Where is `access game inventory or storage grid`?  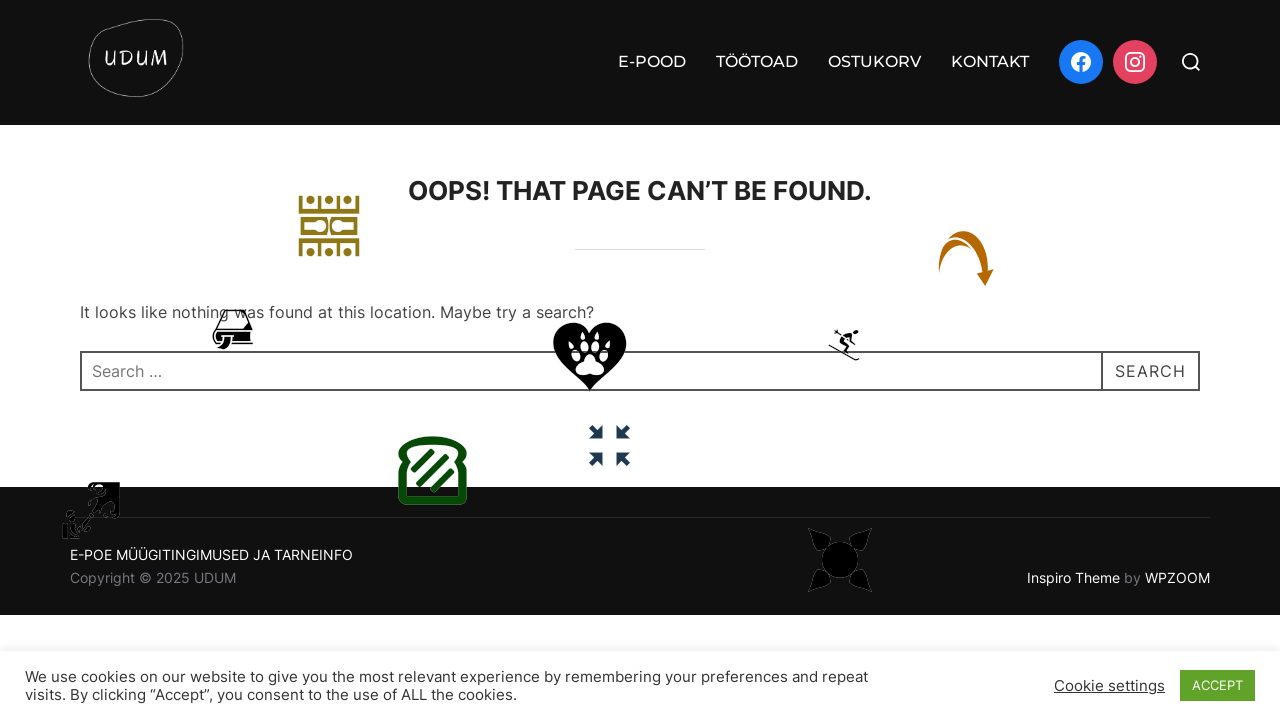
access game inventory or storage grid is located at coordinates (329, 226).